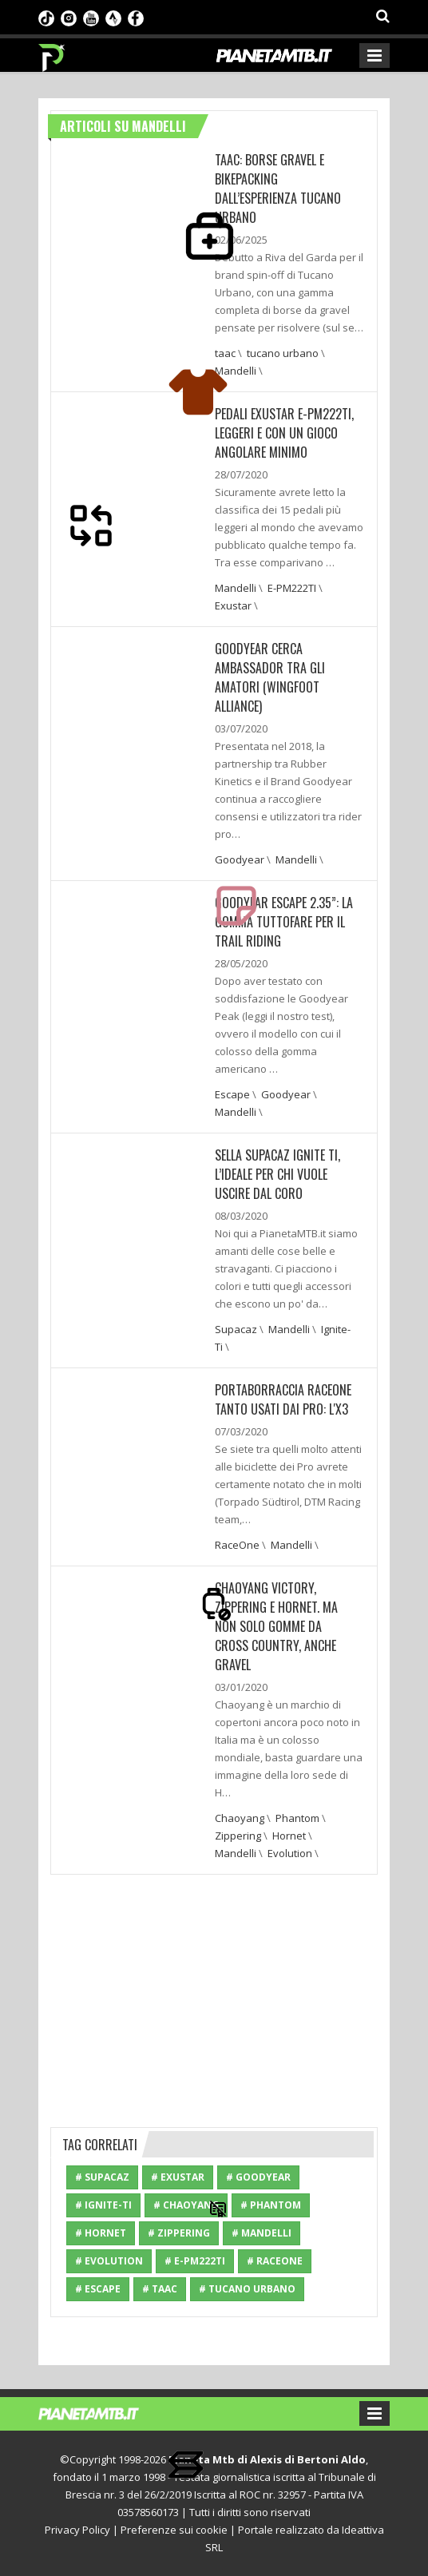 Image resolution: width=428 pixels, height=2576 pixels. Describe the element at coordinates (213, 1603) in the screenshot. I see `cancel smartwatch pairing` at that location.